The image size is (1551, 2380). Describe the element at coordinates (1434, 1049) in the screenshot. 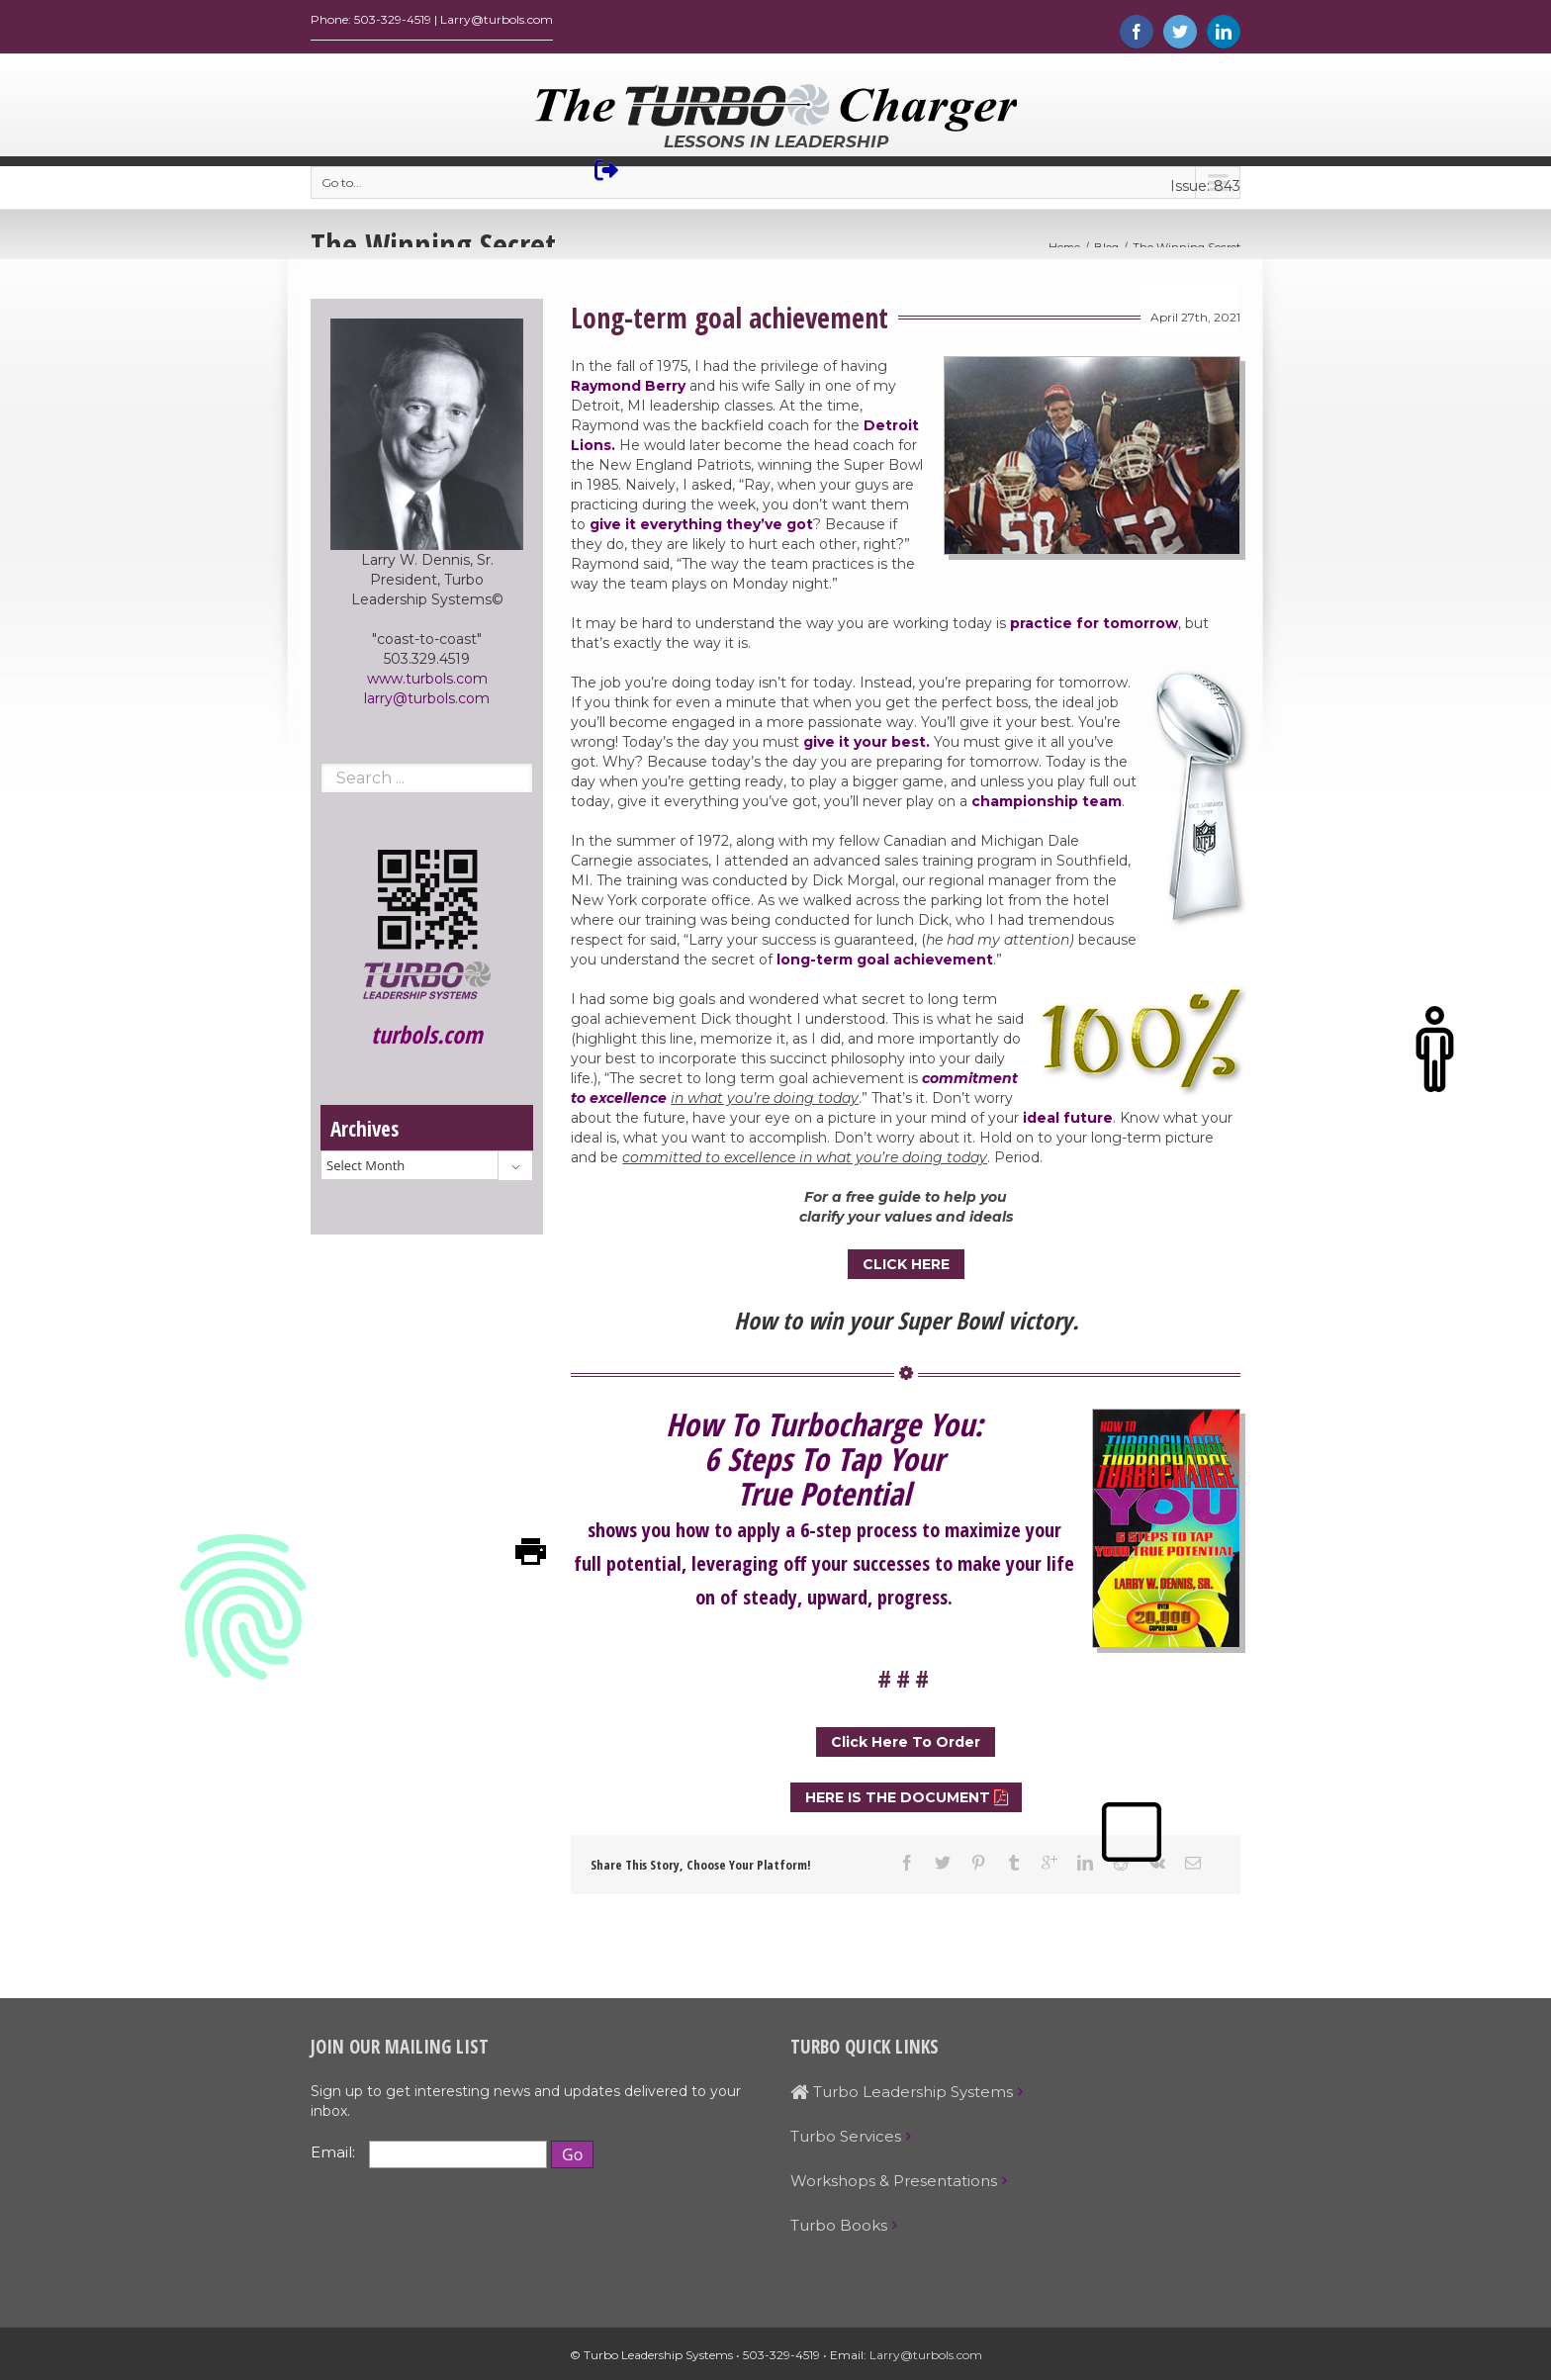

I see `view male user profile` at that location.